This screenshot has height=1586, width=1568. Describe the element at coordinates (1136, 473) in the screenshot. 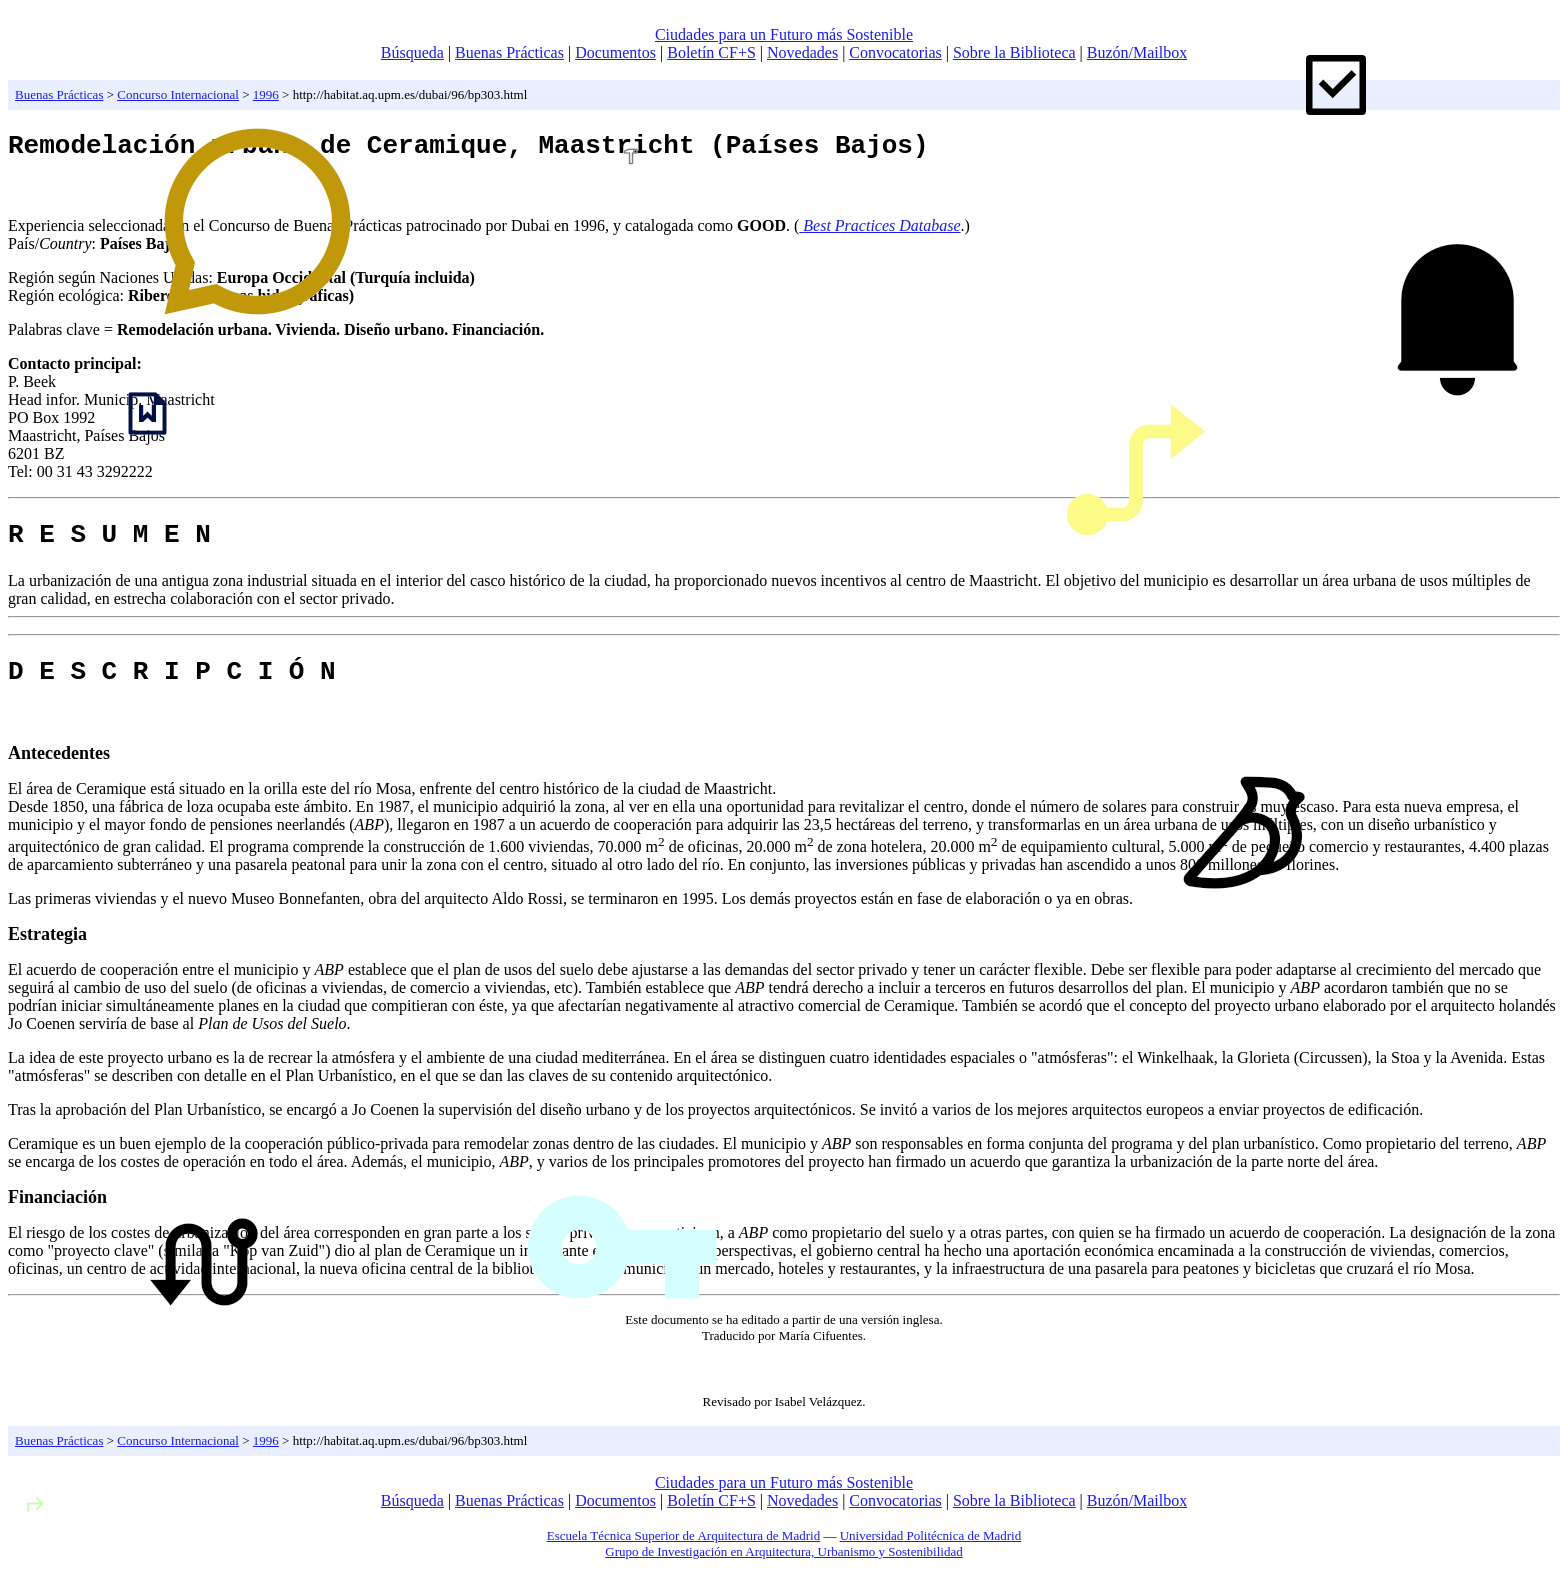

I see `get directions to a destination` at that location.